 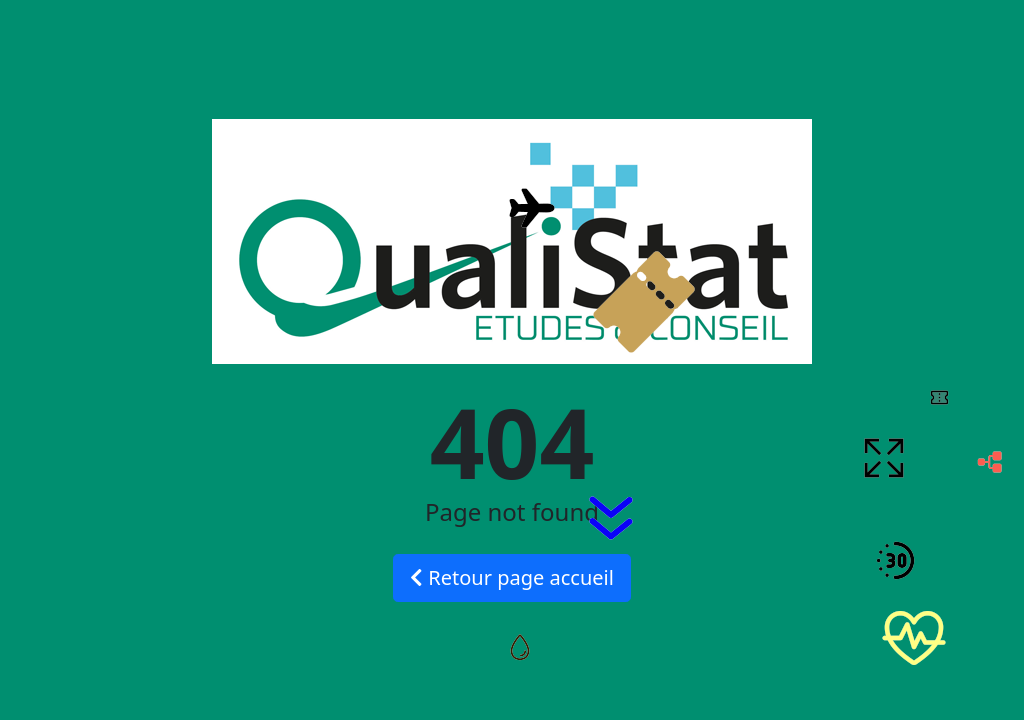 What do you see at coordinates (939, 397) in the screenshot?
I see `view your tickets or passes` at bounding box center [939, 397].